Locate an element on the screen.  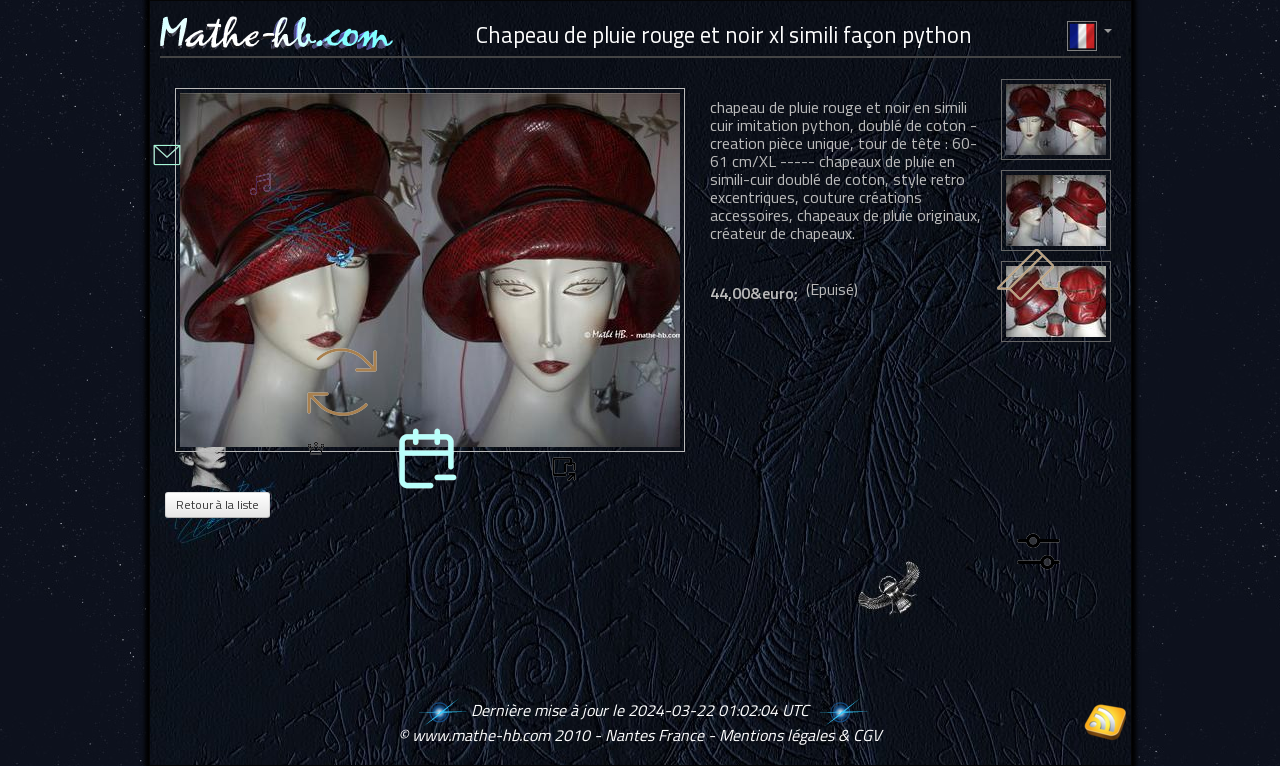
access security camera settings is located at coordinates (1028, 278).